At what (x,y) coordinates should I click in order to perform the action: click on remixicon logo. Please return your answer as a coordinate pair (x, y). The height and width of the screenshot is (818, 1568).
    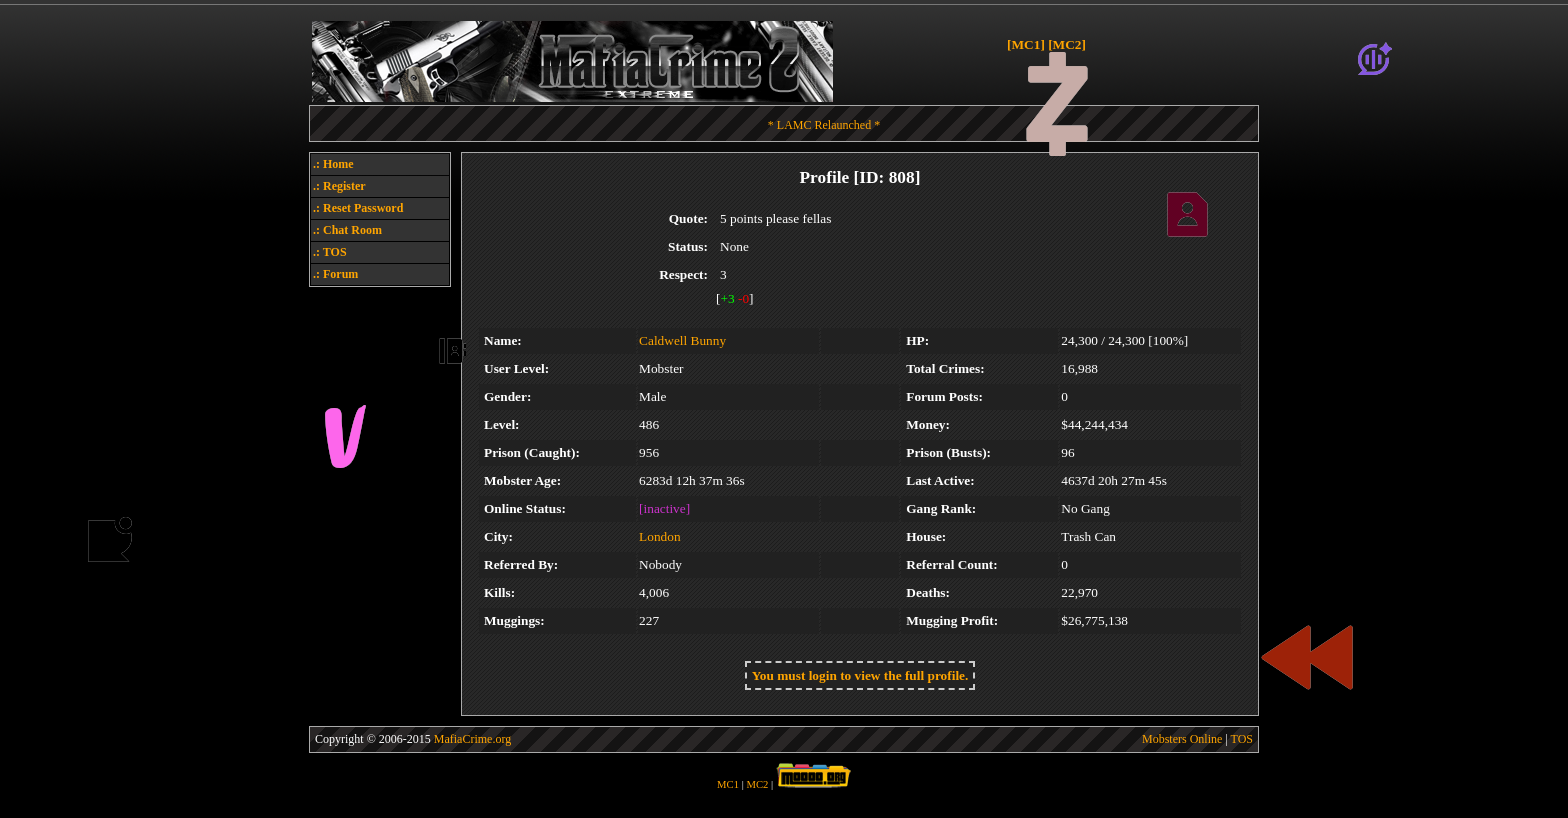
    Looking at the image, I should click on (110, 540).